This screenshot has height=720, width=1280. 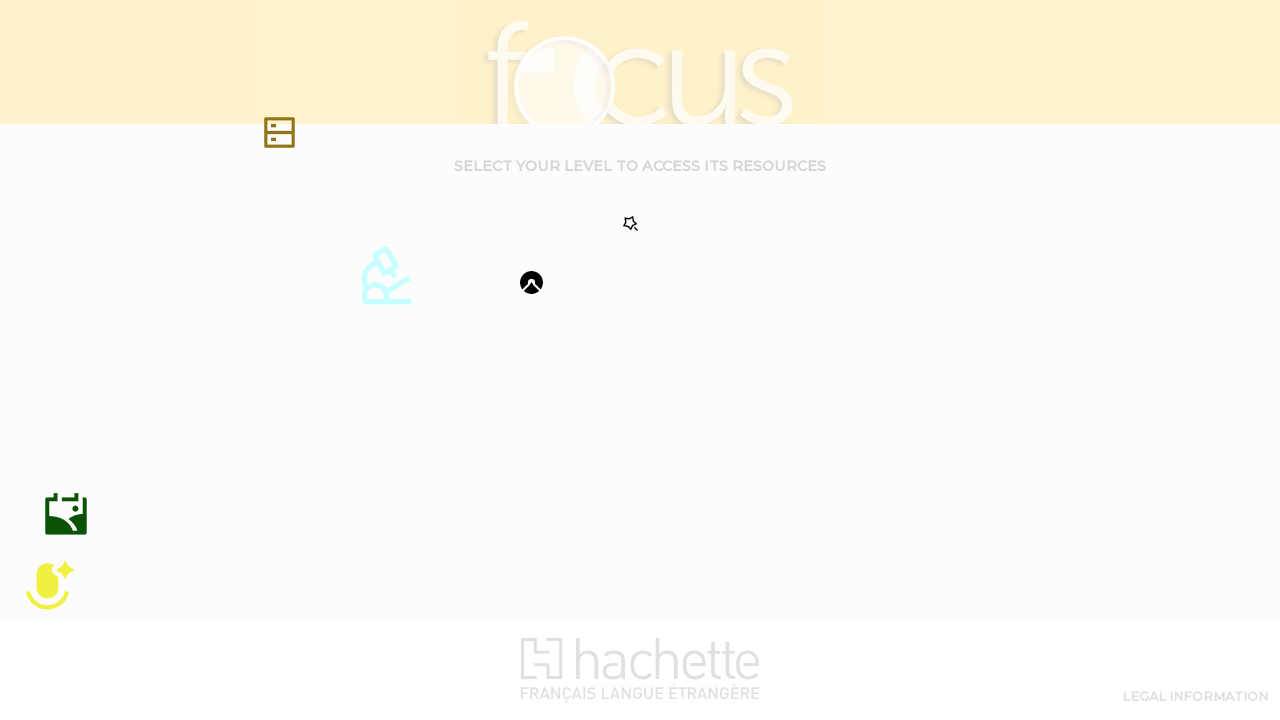 What do you see at coordinates (630, 223) in the screenshot?
I see `apply magic or auto-enhance effects` at bounding box center [630, 223].